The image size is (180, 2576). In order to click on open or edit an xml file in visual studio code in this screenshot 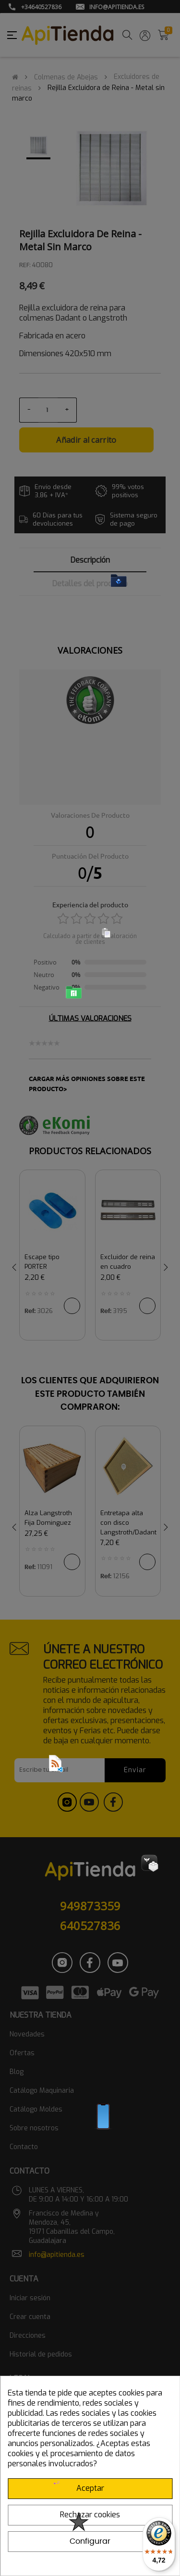, I will do `click(55, 1764)`.